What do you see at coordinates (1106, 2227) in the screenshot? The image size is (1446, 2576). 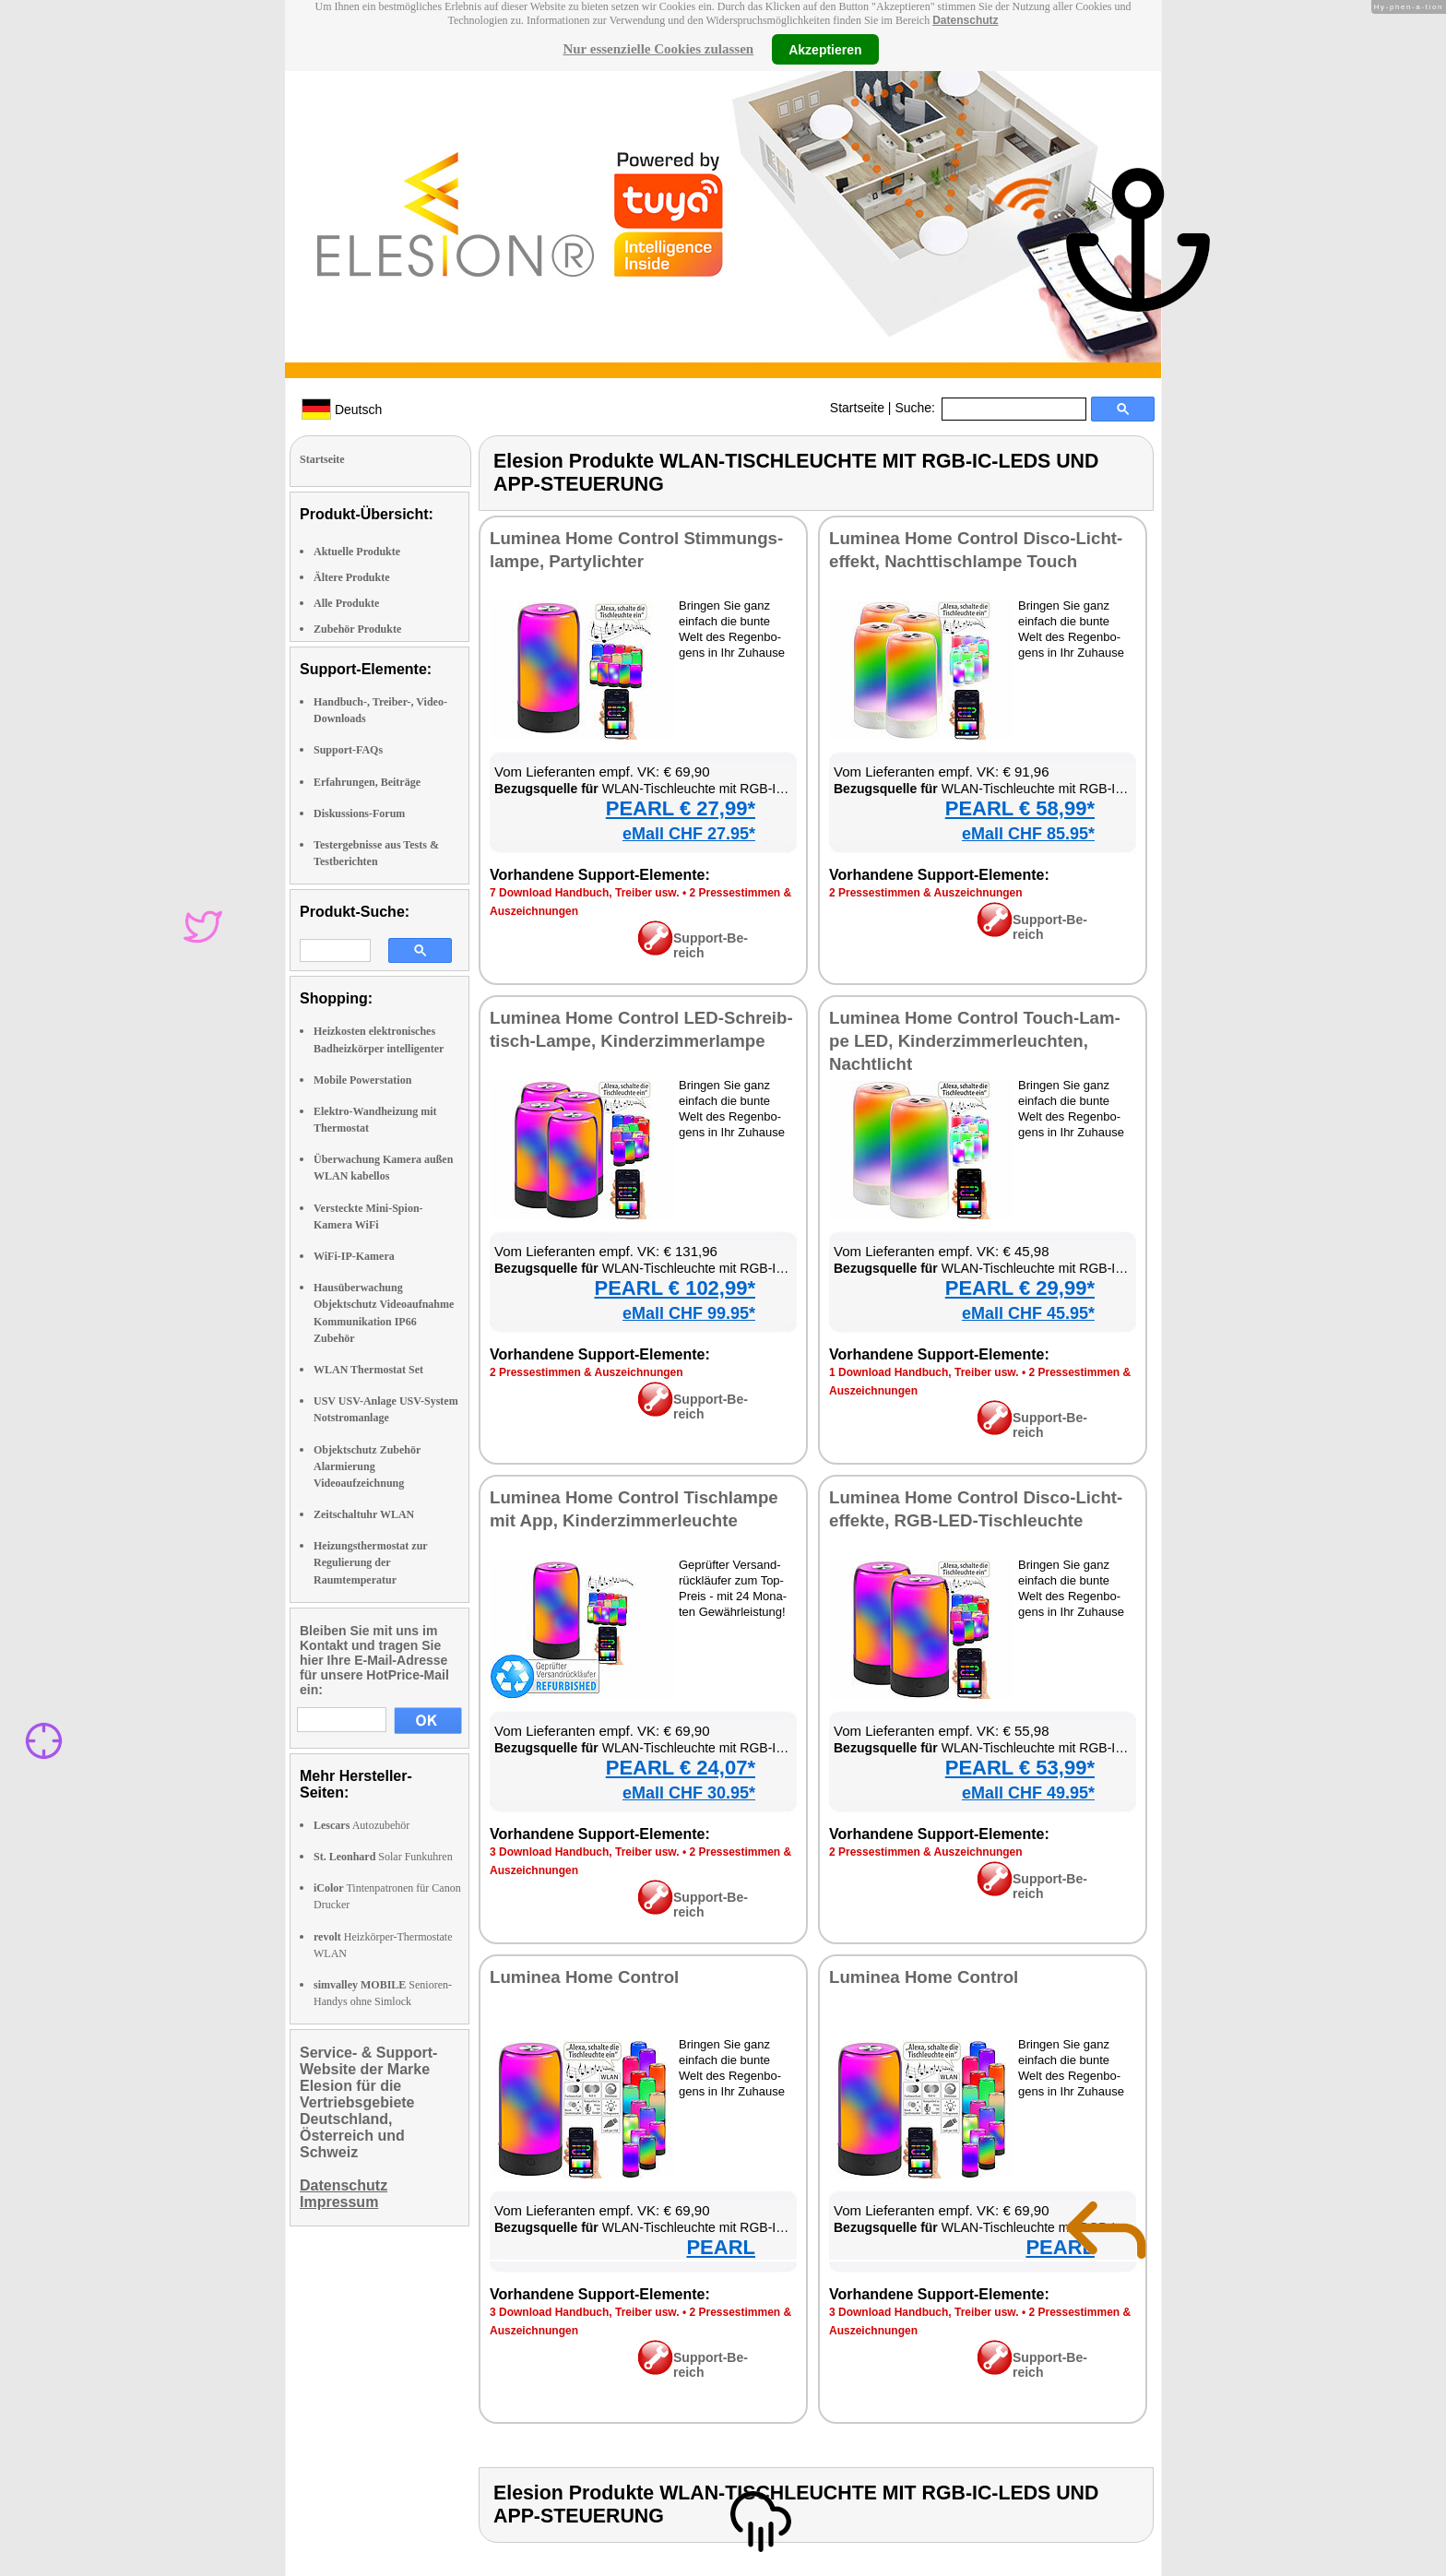 I see `reply to a message or email` at bounding box center [1106, 2227].